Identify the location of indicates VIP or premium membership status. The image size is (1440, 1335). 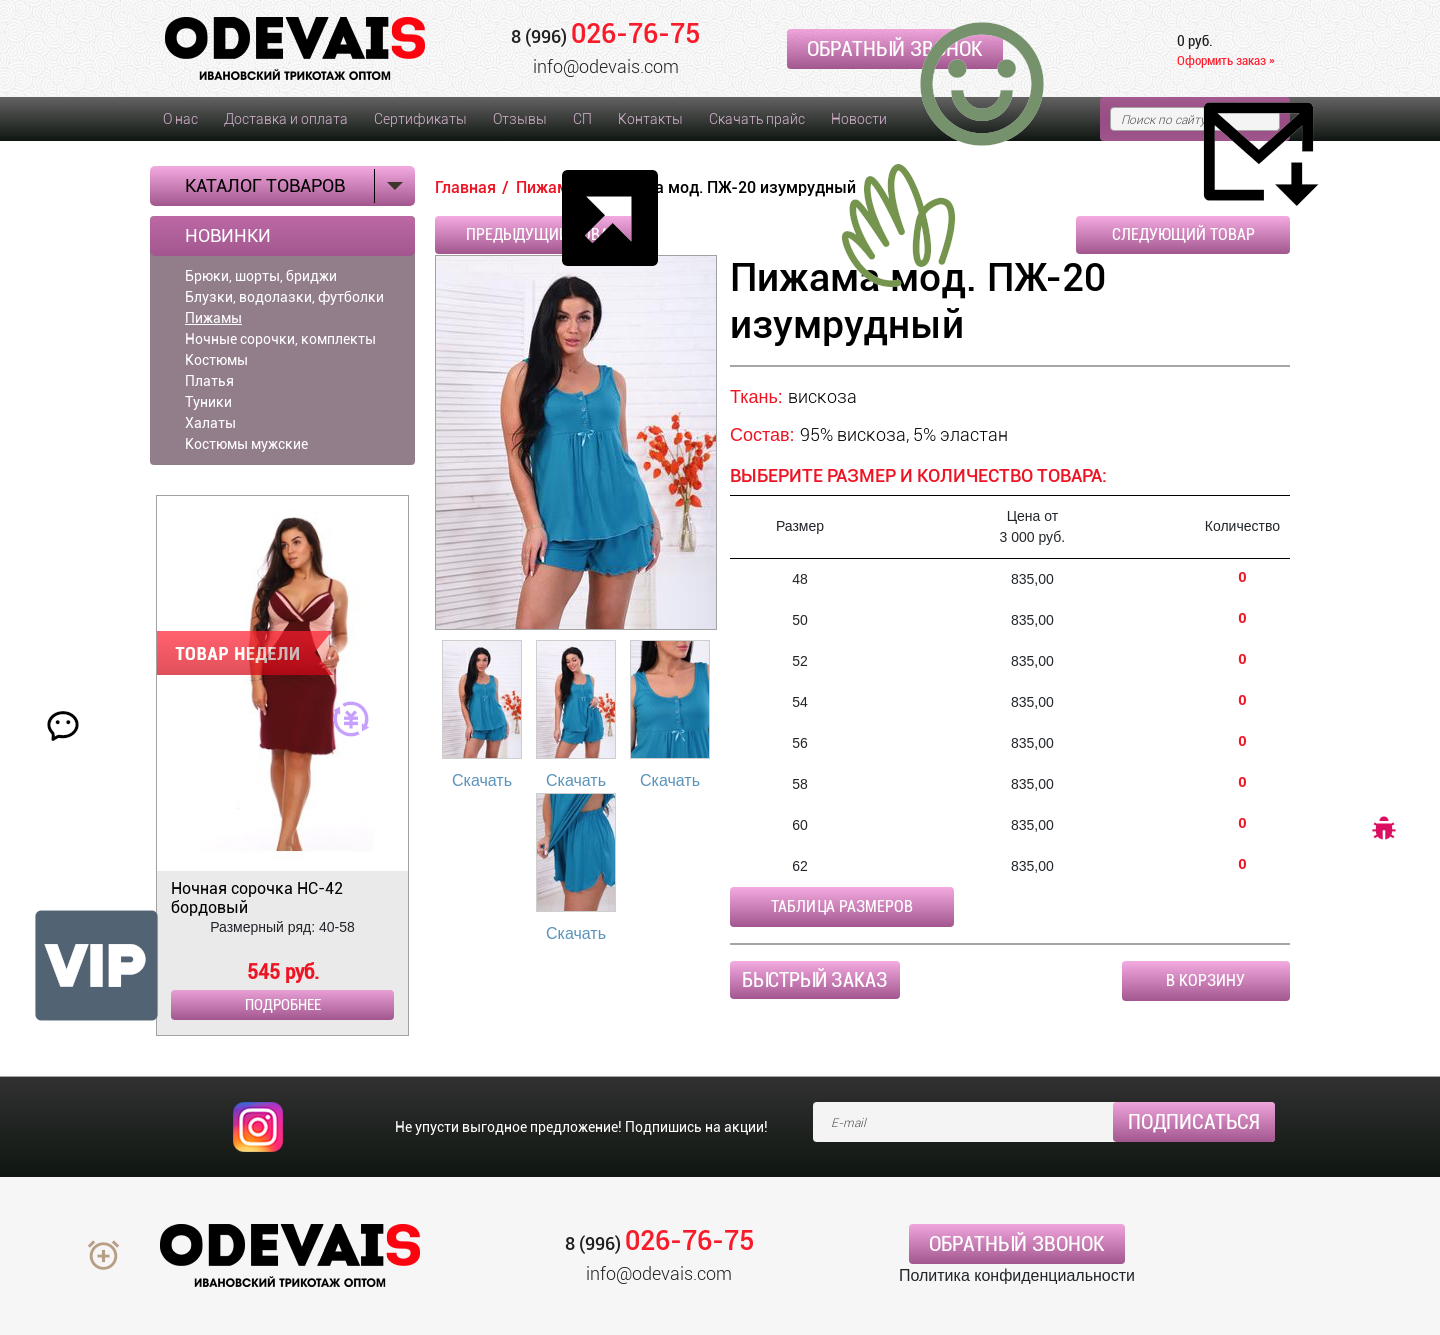
(96, 965).